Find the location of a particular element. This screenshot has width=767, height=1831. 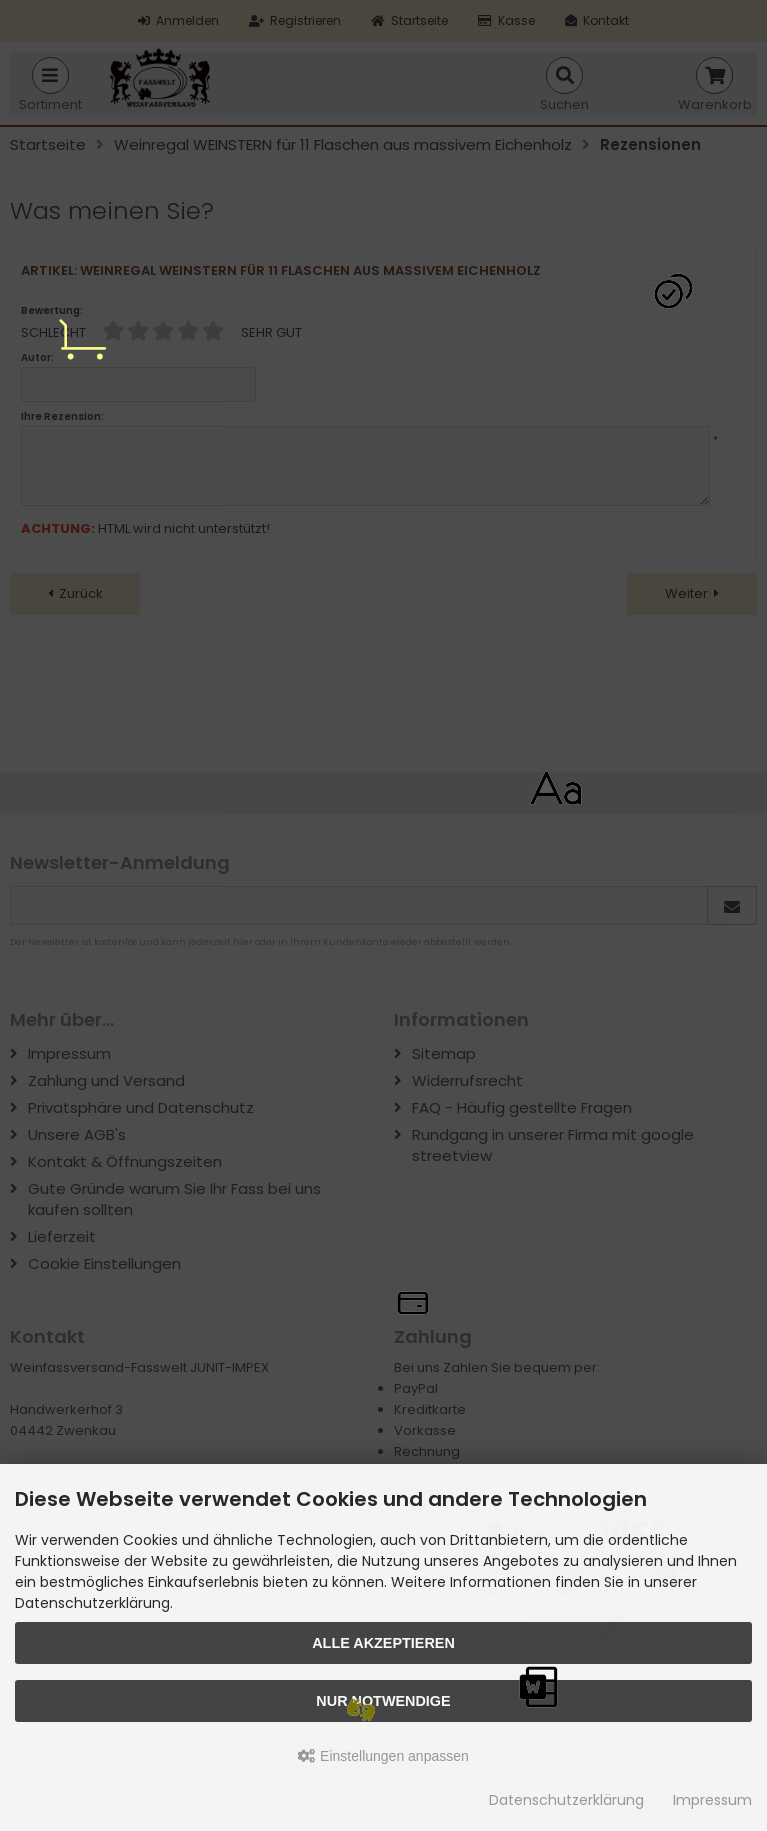

view code coverage status is located at coordinates (673, 289).